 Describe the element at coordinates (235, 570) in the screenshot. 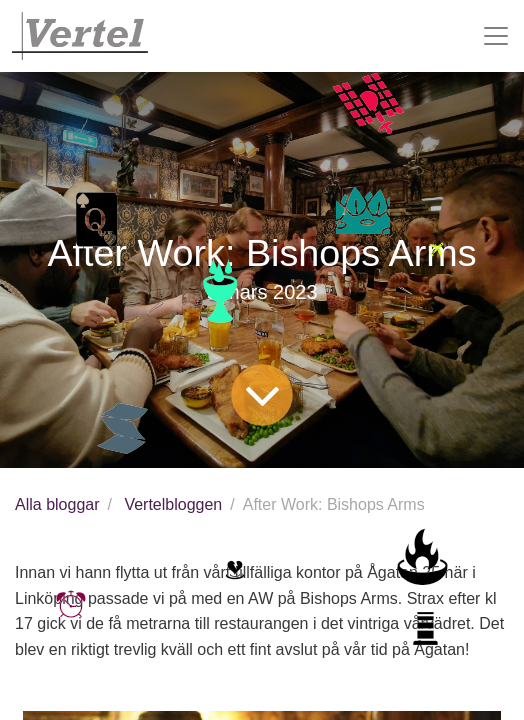

I see `indicates a heartbreak or relationship-ending zone in a game` at that location.